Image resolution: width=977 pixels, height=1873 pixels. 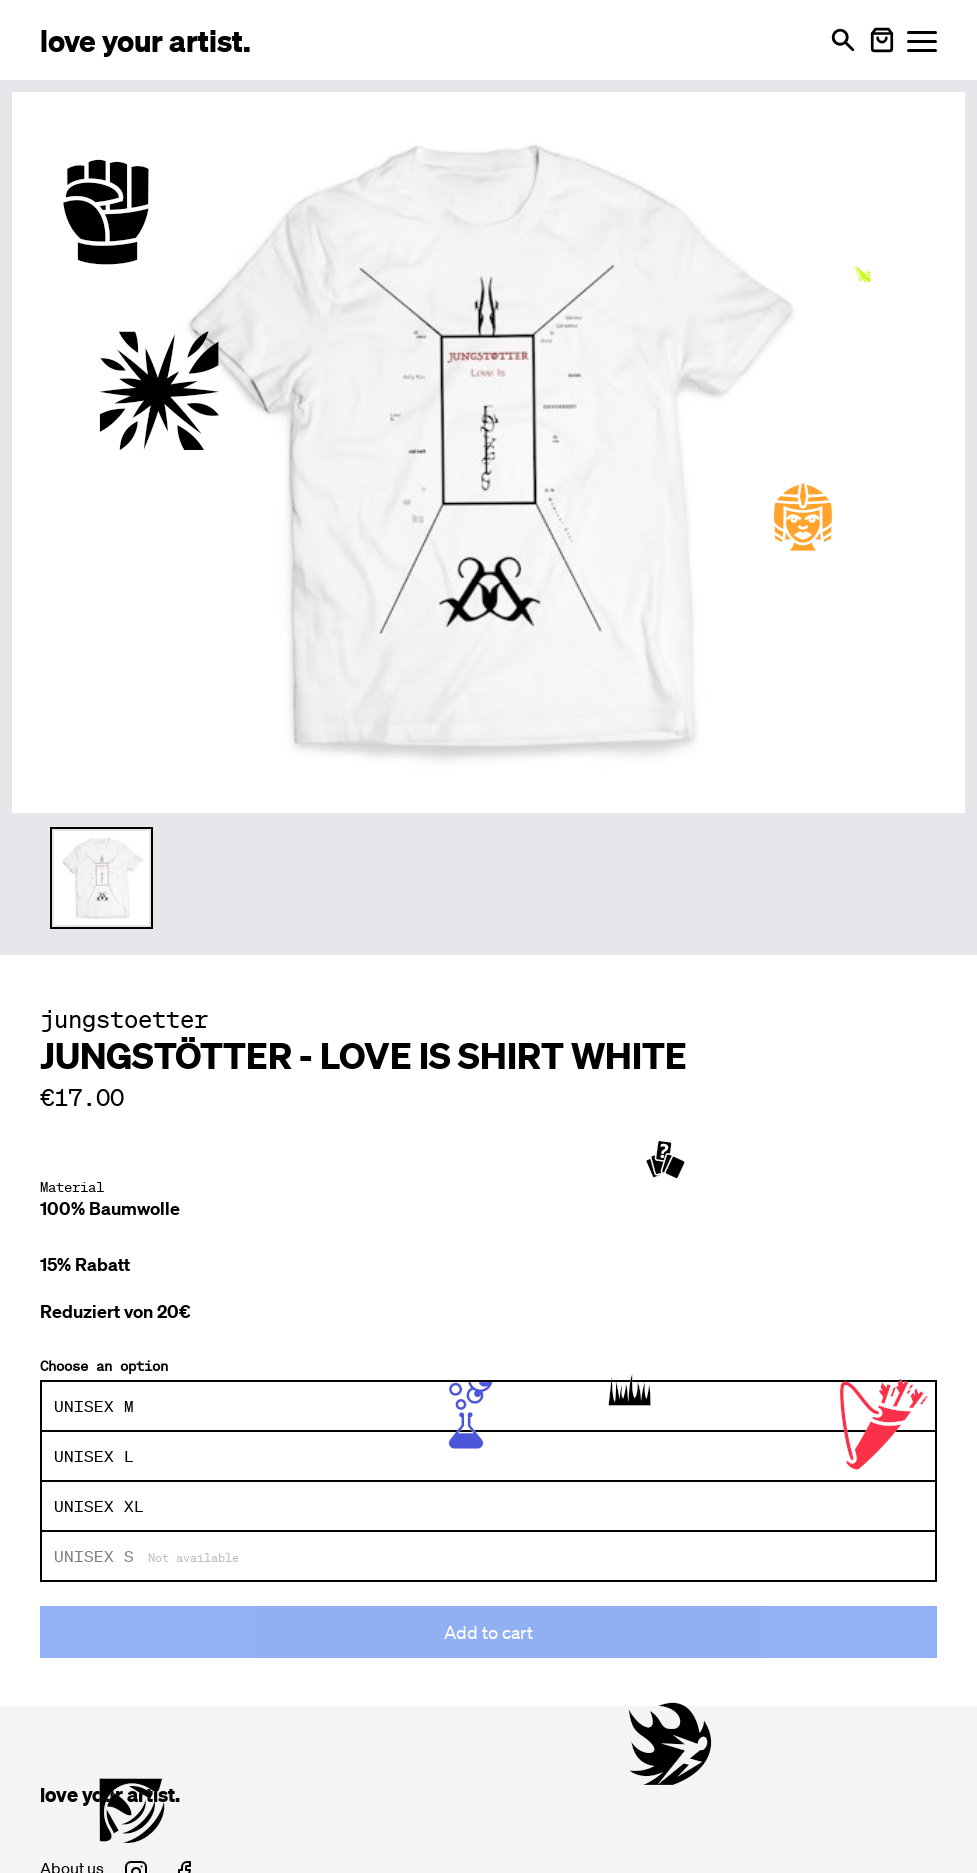 What do you see at coordinates (105, 212) in the screenshot?
I see `indicates strength or power attribute in a game` at bounding box center [105, 212].